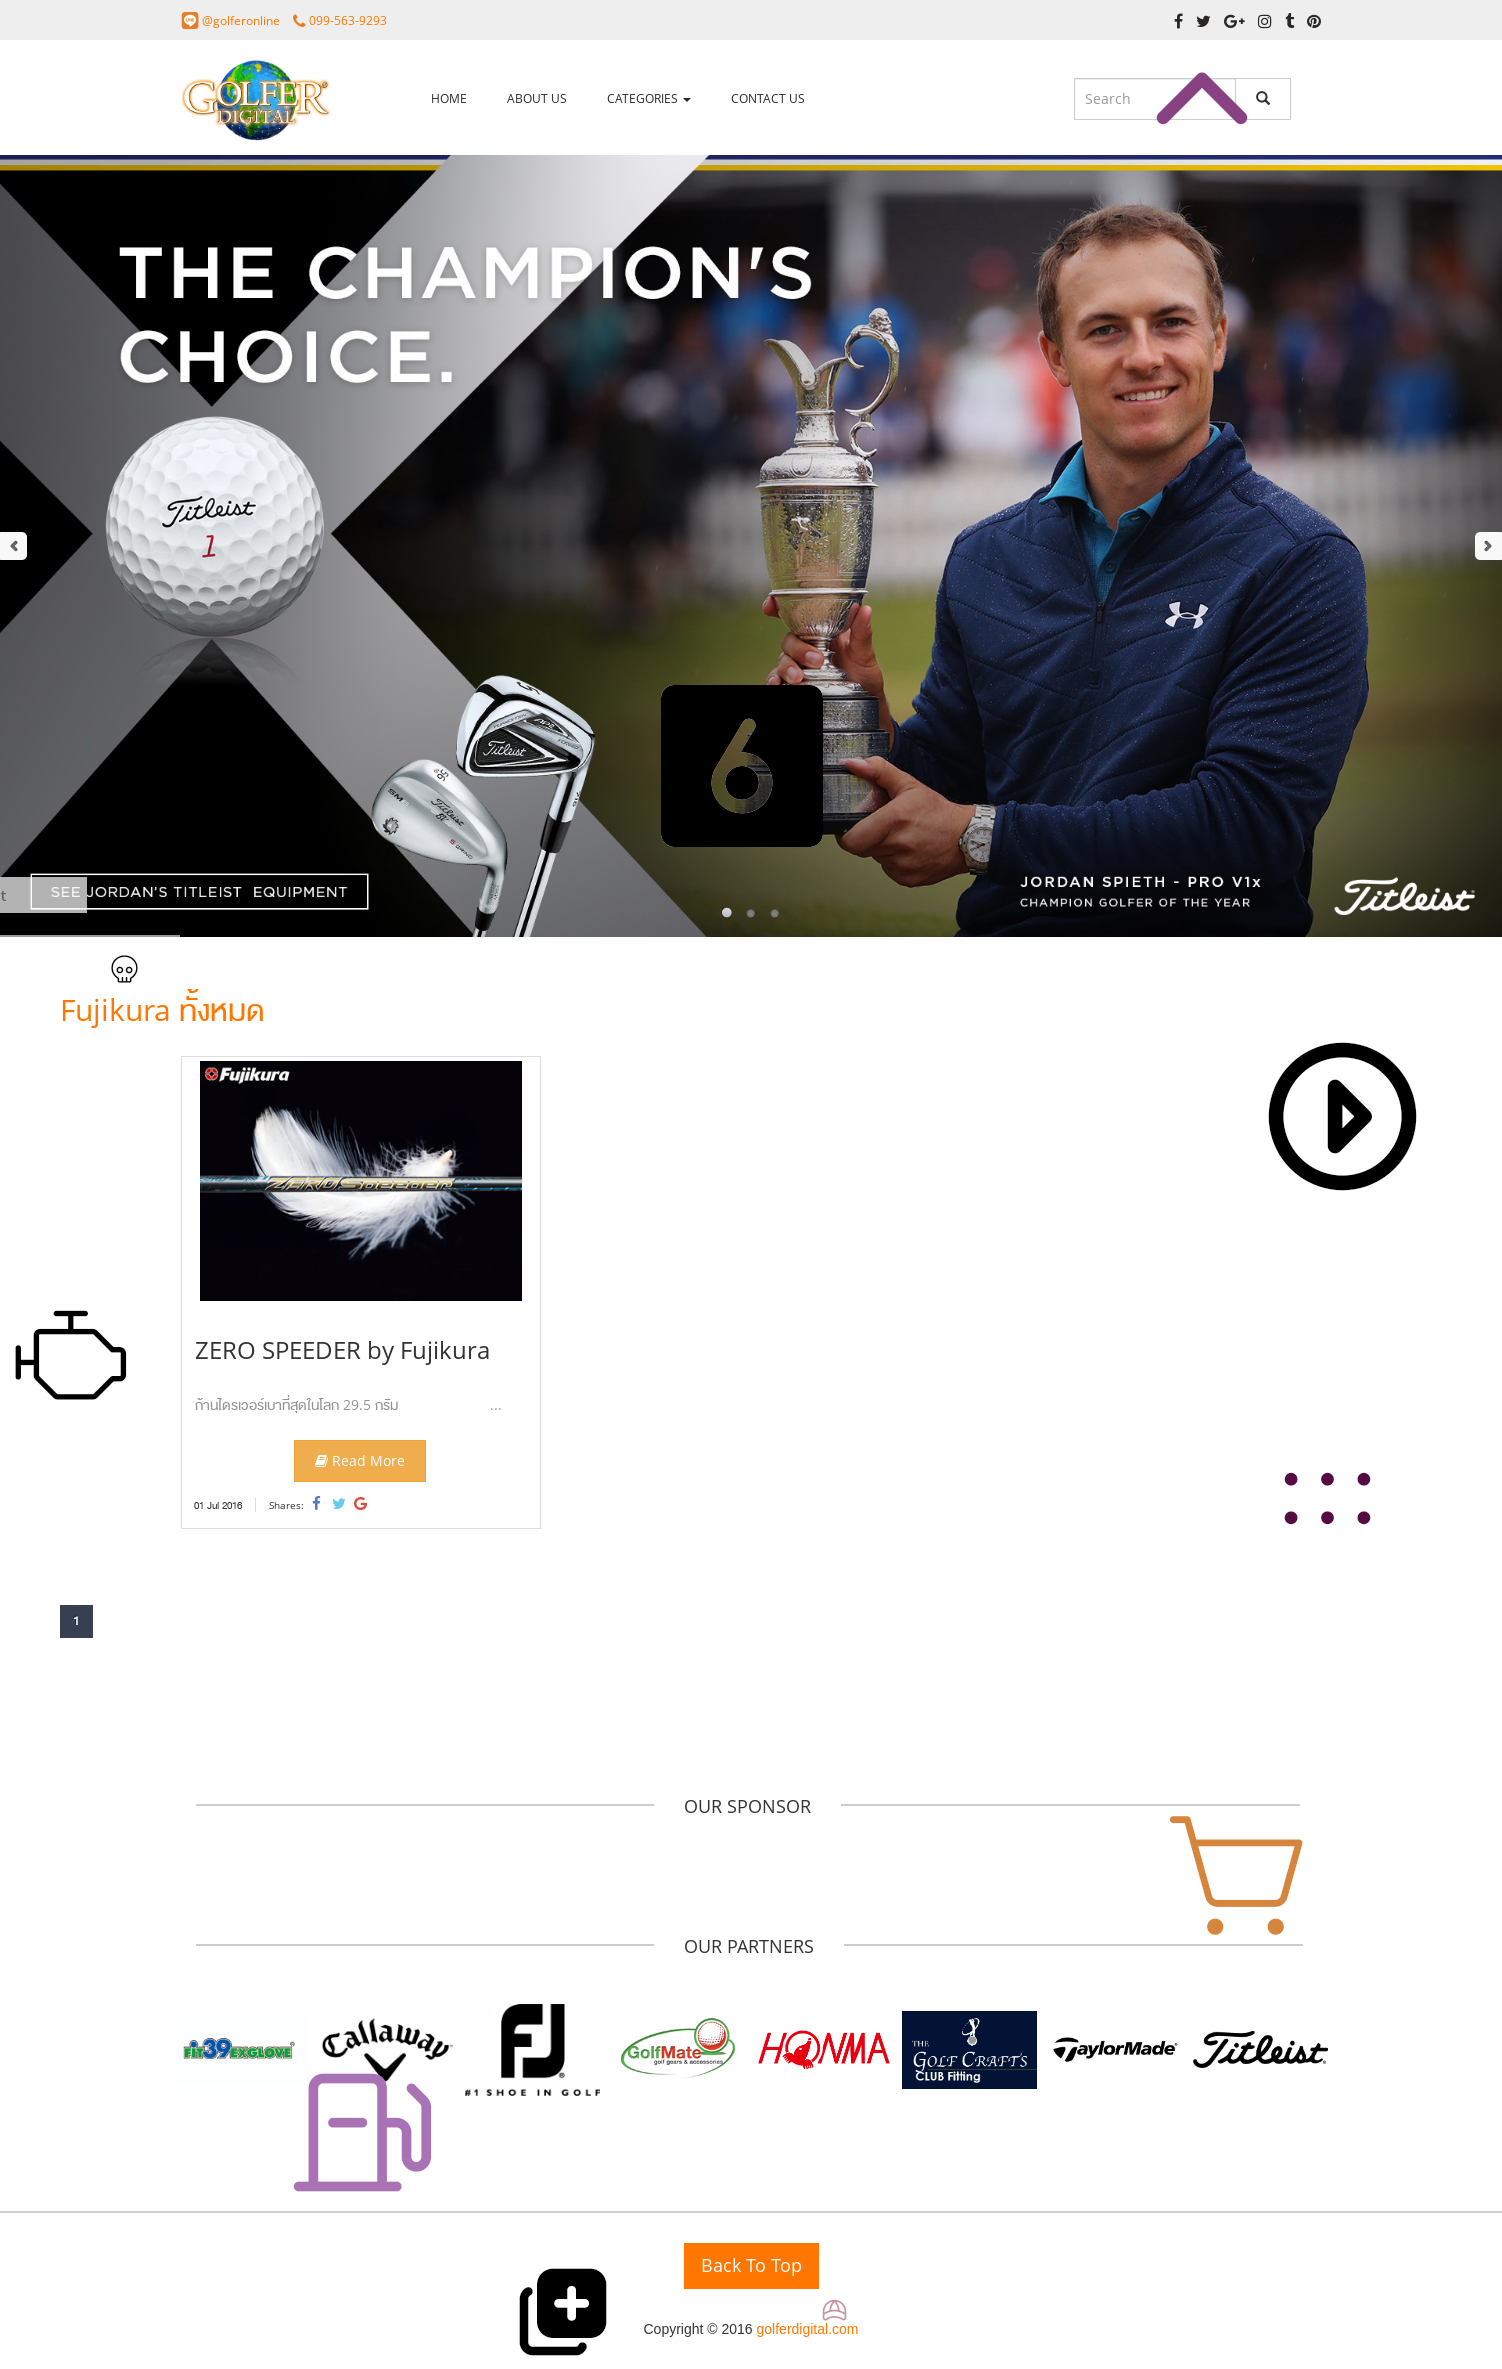  What do you see at coordinates (69, 1357) in the screenshot?
I see `view engine or vehicle diagnostics` at bounding box center [69, 1357].